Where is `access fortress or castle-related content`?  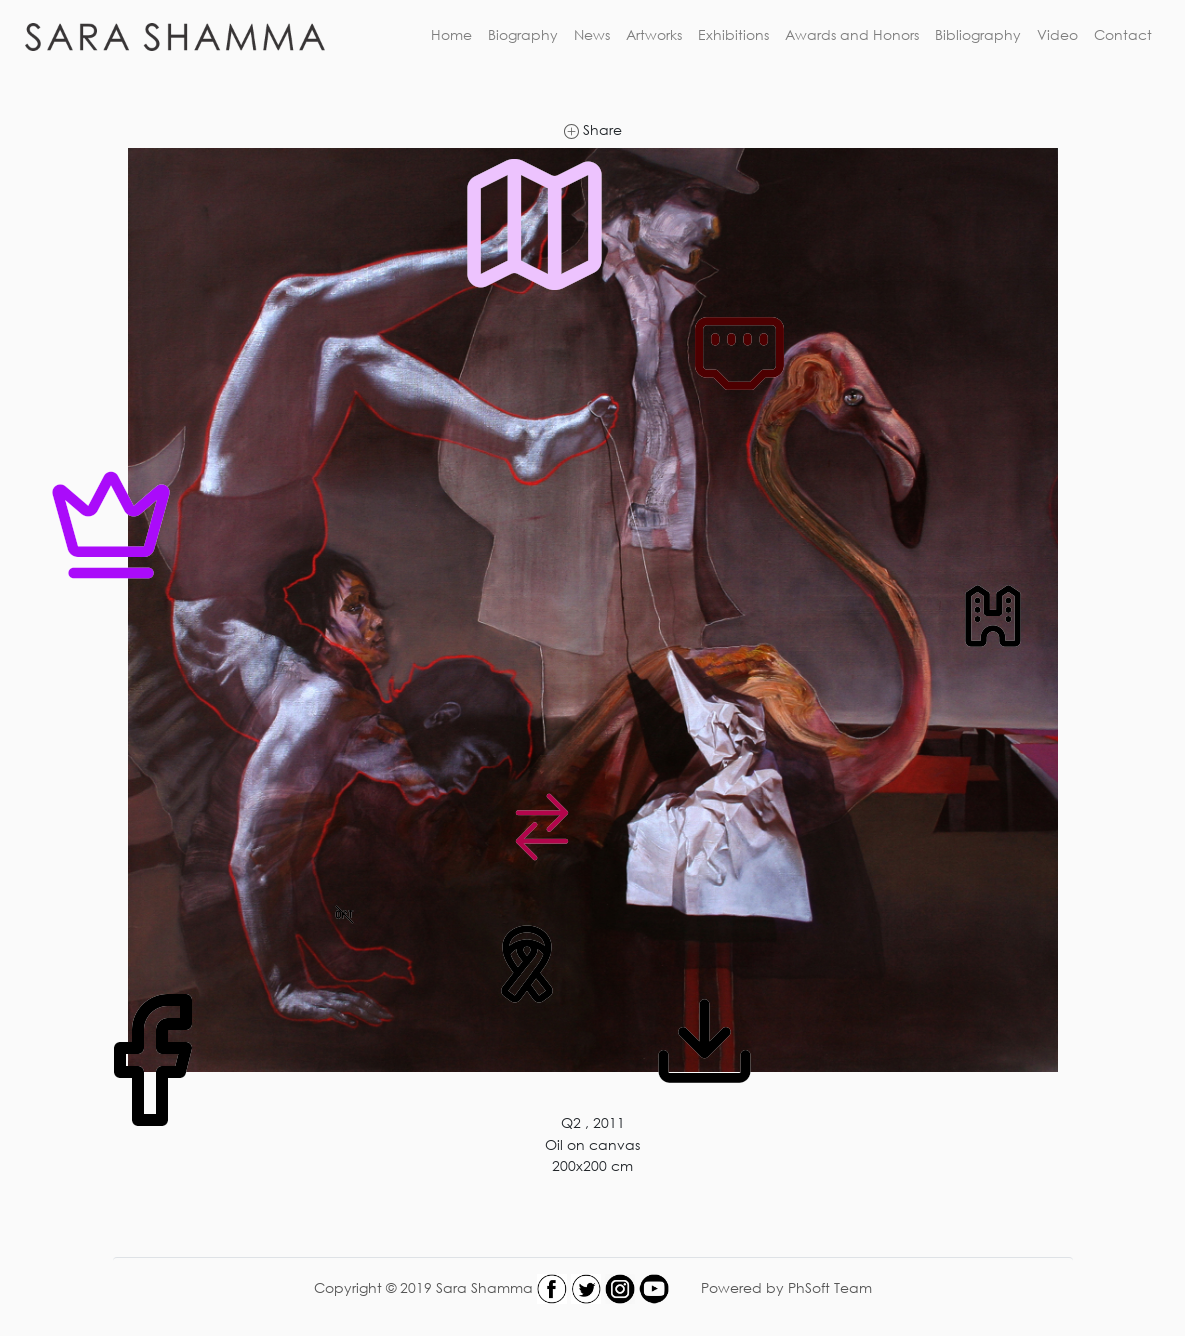 access fortress or castle-related content is located at coordinates (993, 616).